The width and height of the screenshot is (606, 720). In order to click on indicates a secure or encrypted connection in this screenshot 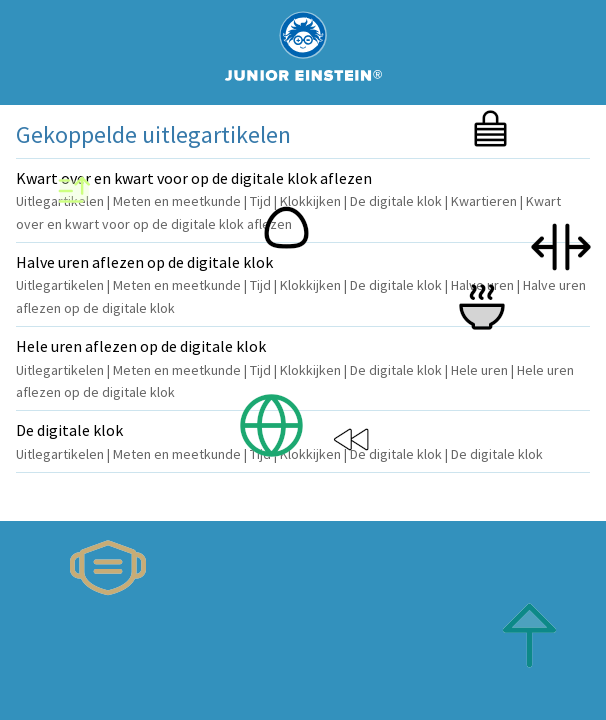, I will do `click(490, 130)`.